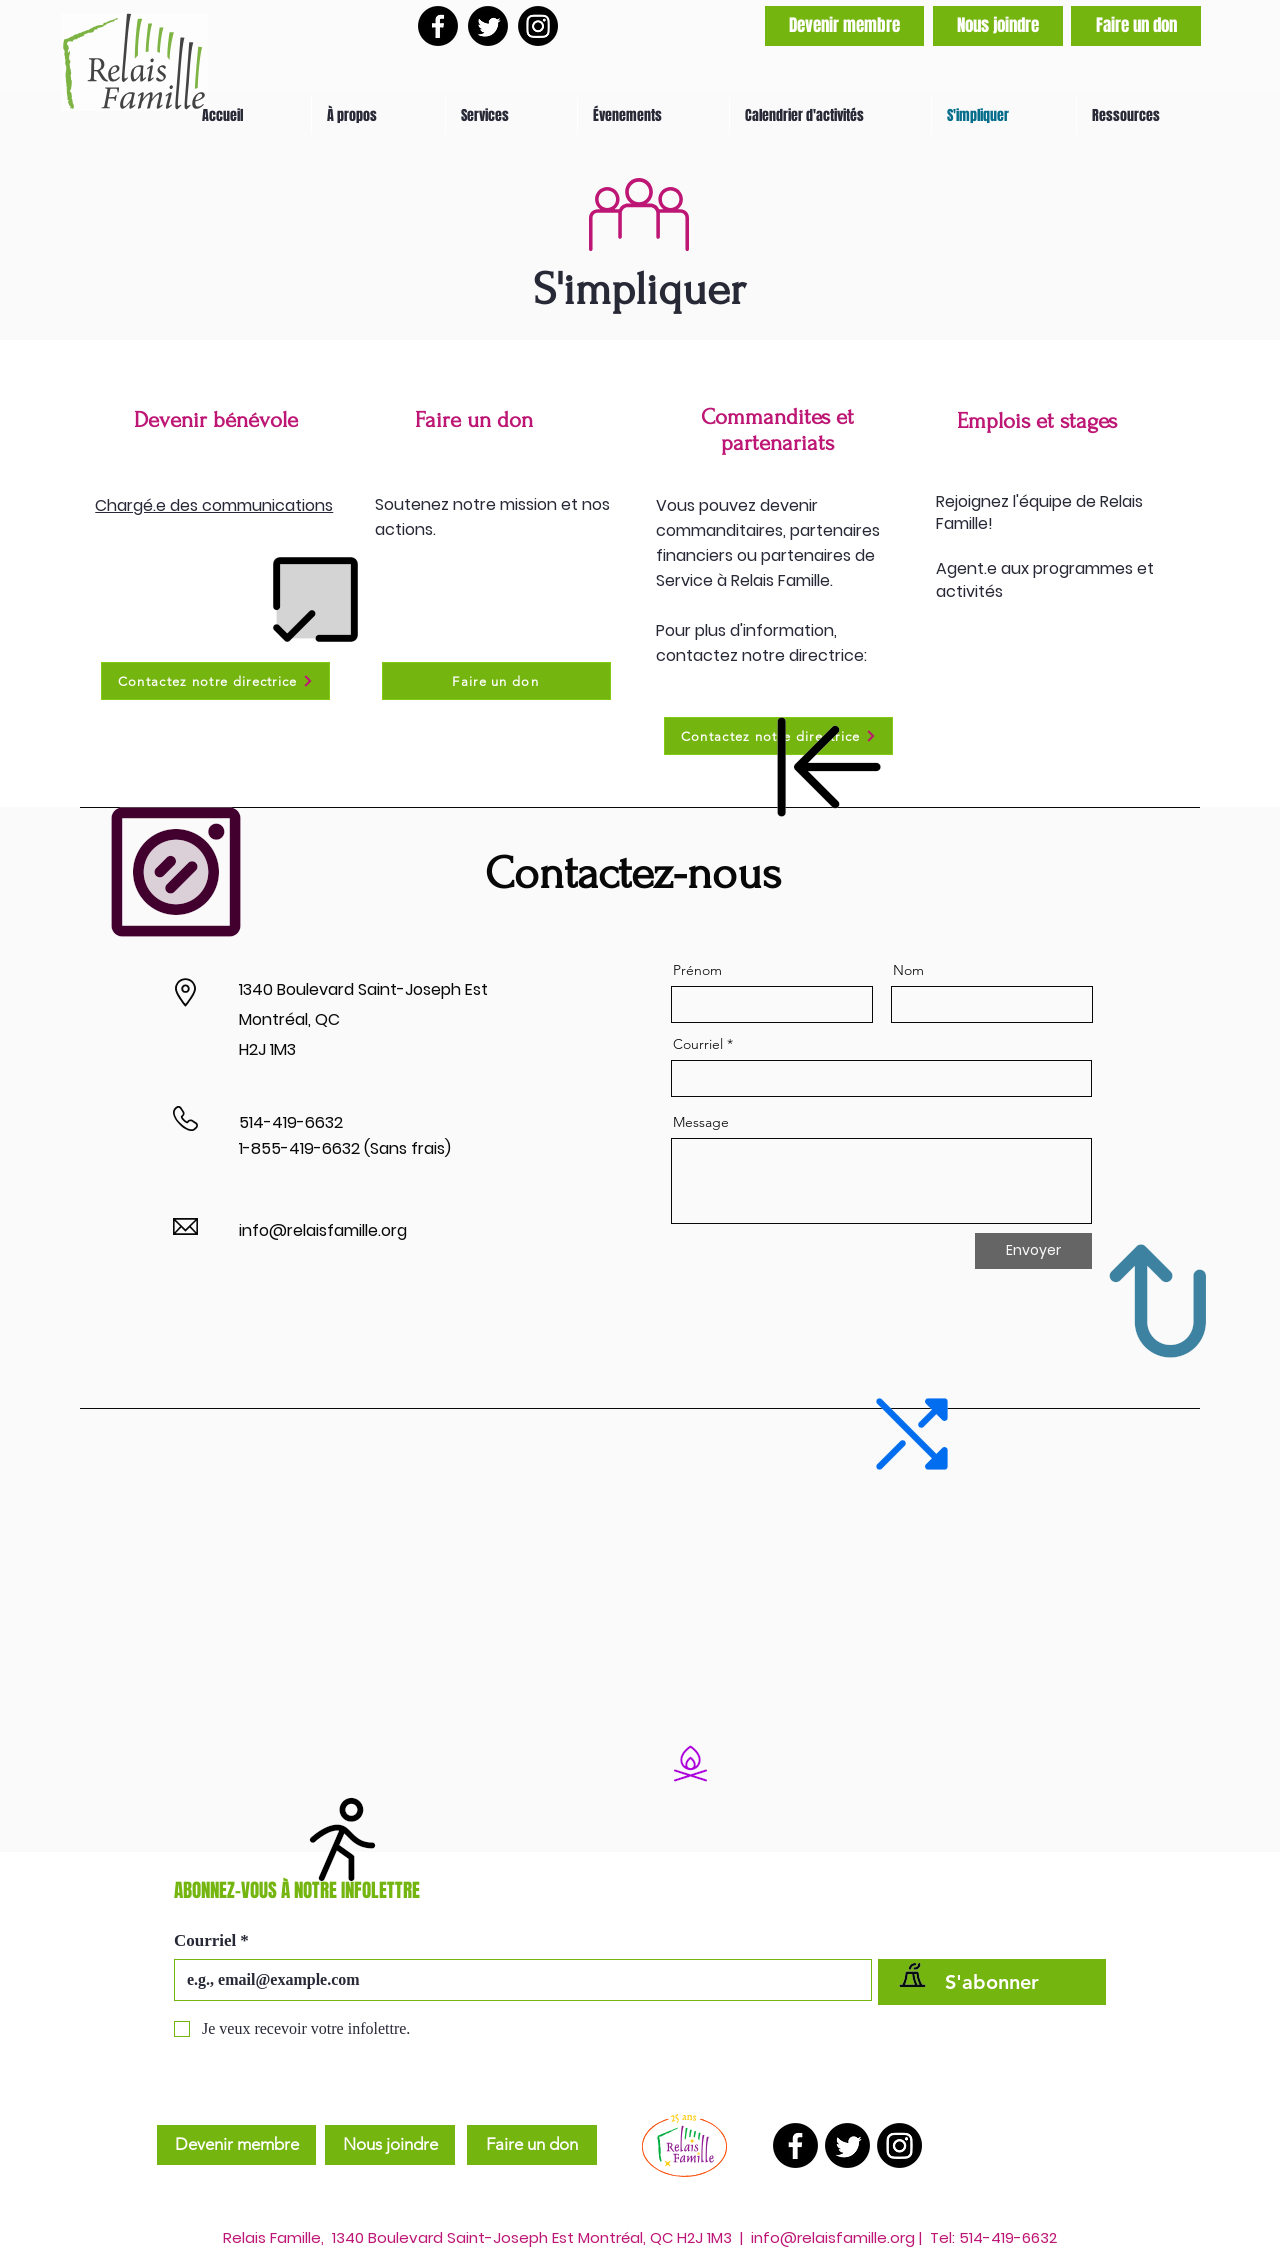 This screenshot has height=2259, width=1280. I want to click on access laundry or appliance settings, so click(176, 872).